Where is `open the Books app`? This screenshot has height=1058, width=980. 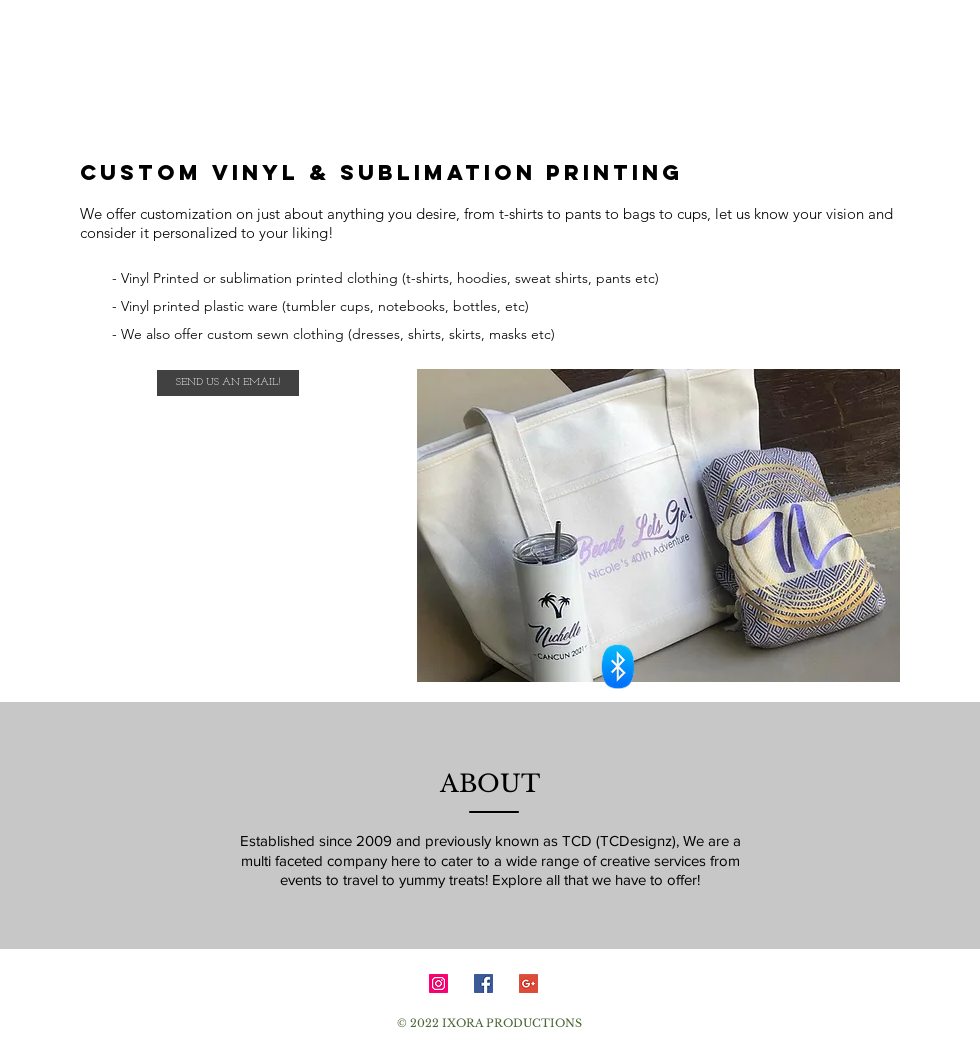 open the Books app is located at coordinates (208, 538).